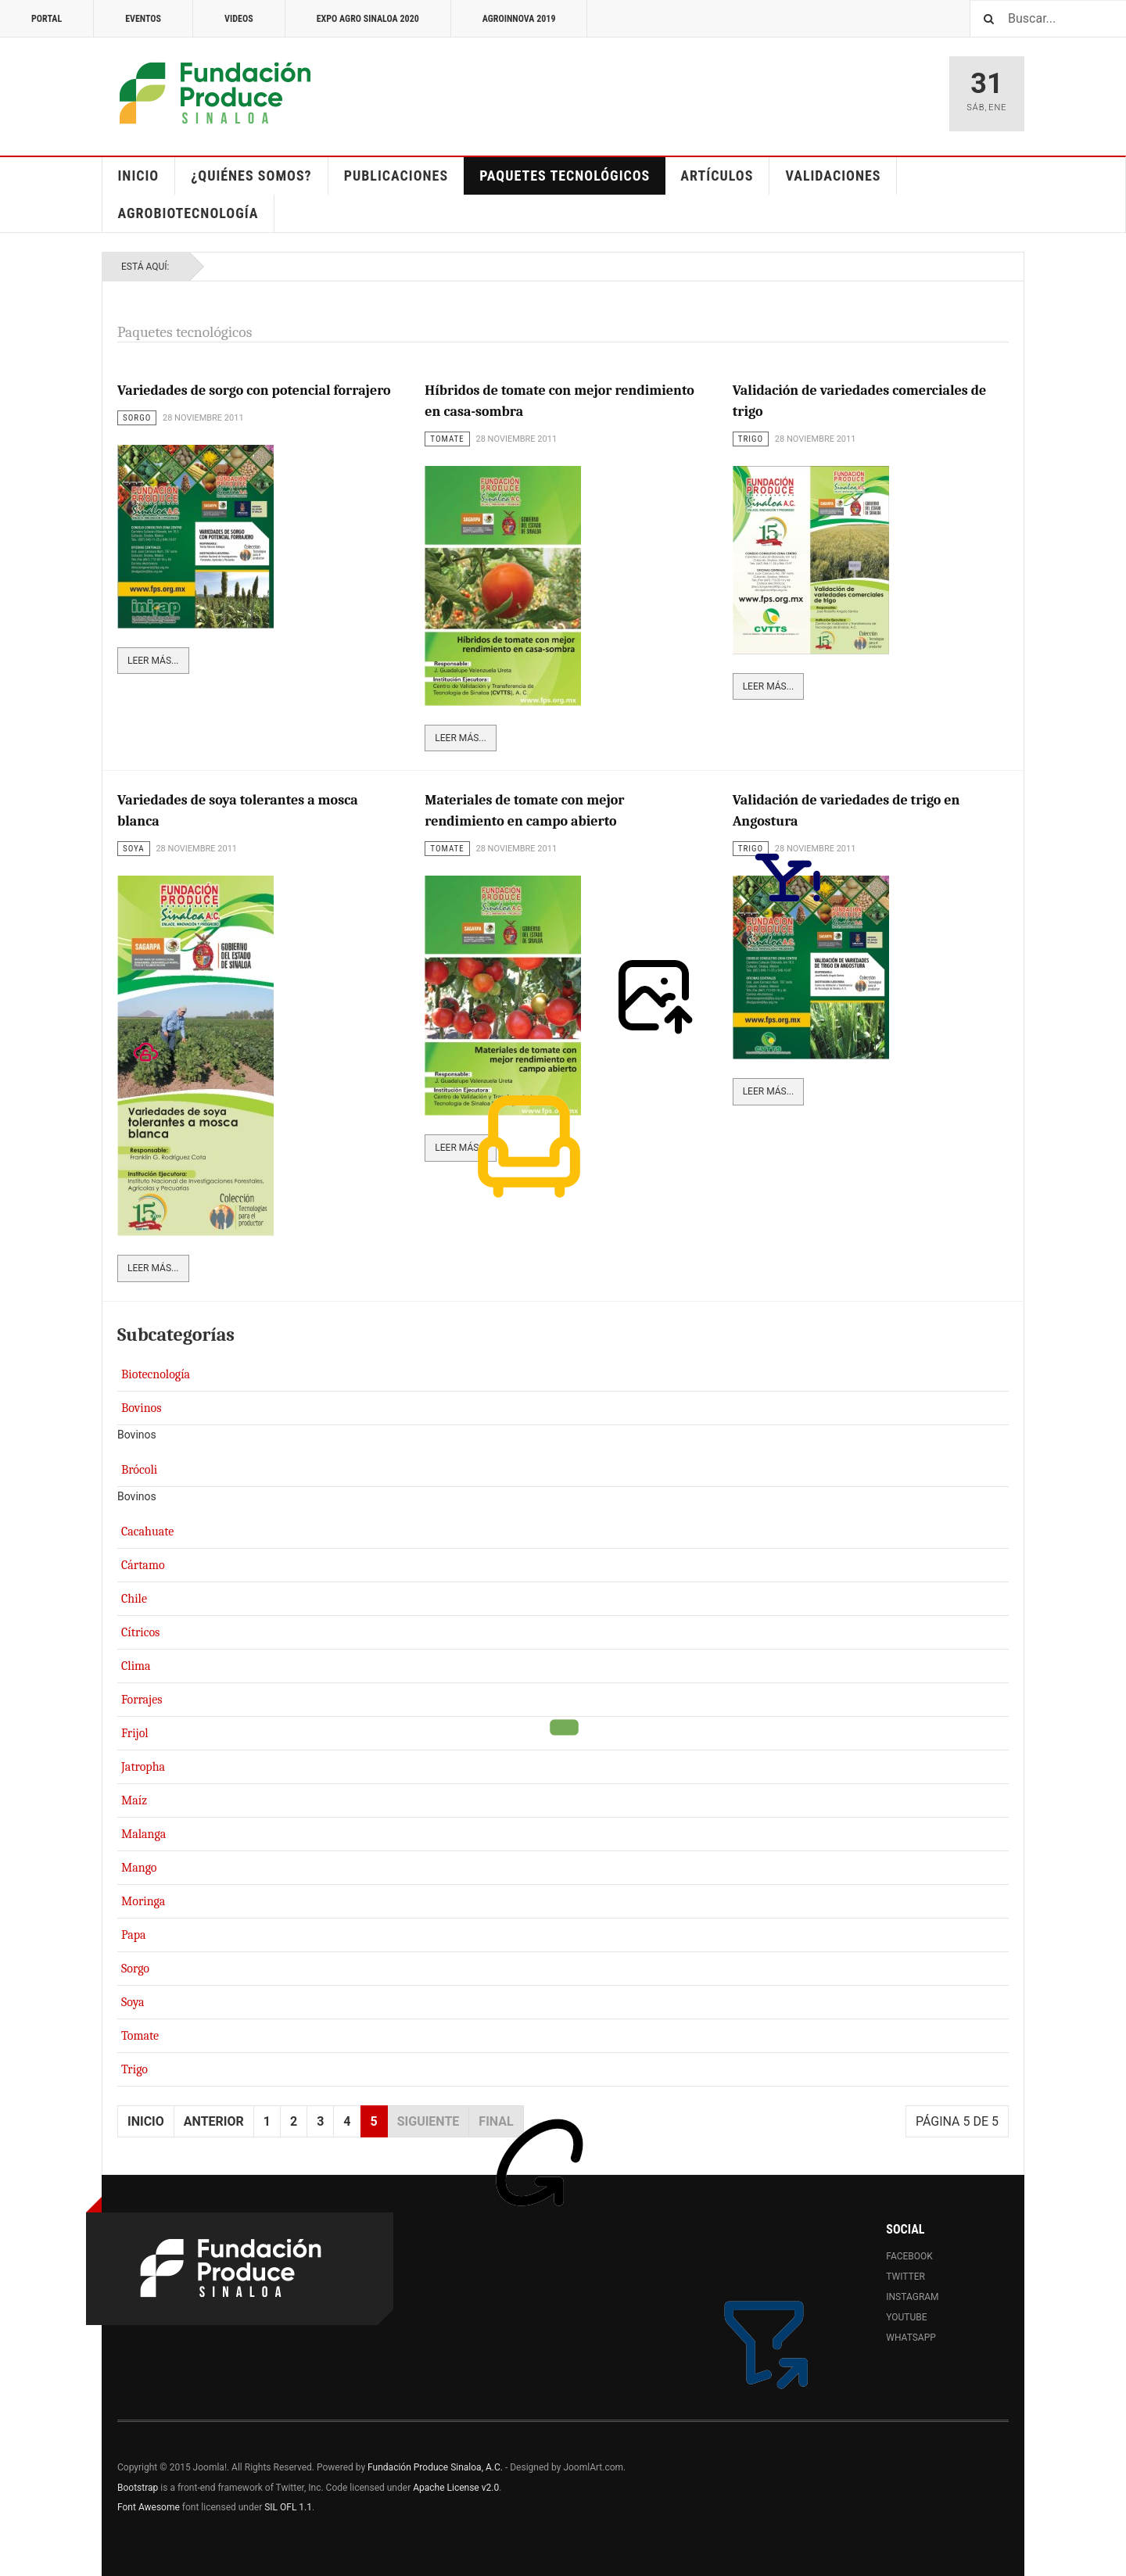 The image size is (1126, 2576). What do you see at coordinates (145, 1052) in the screenshot?
I see `cloud storage with unlocked security` at bounding box center [145, 1052].